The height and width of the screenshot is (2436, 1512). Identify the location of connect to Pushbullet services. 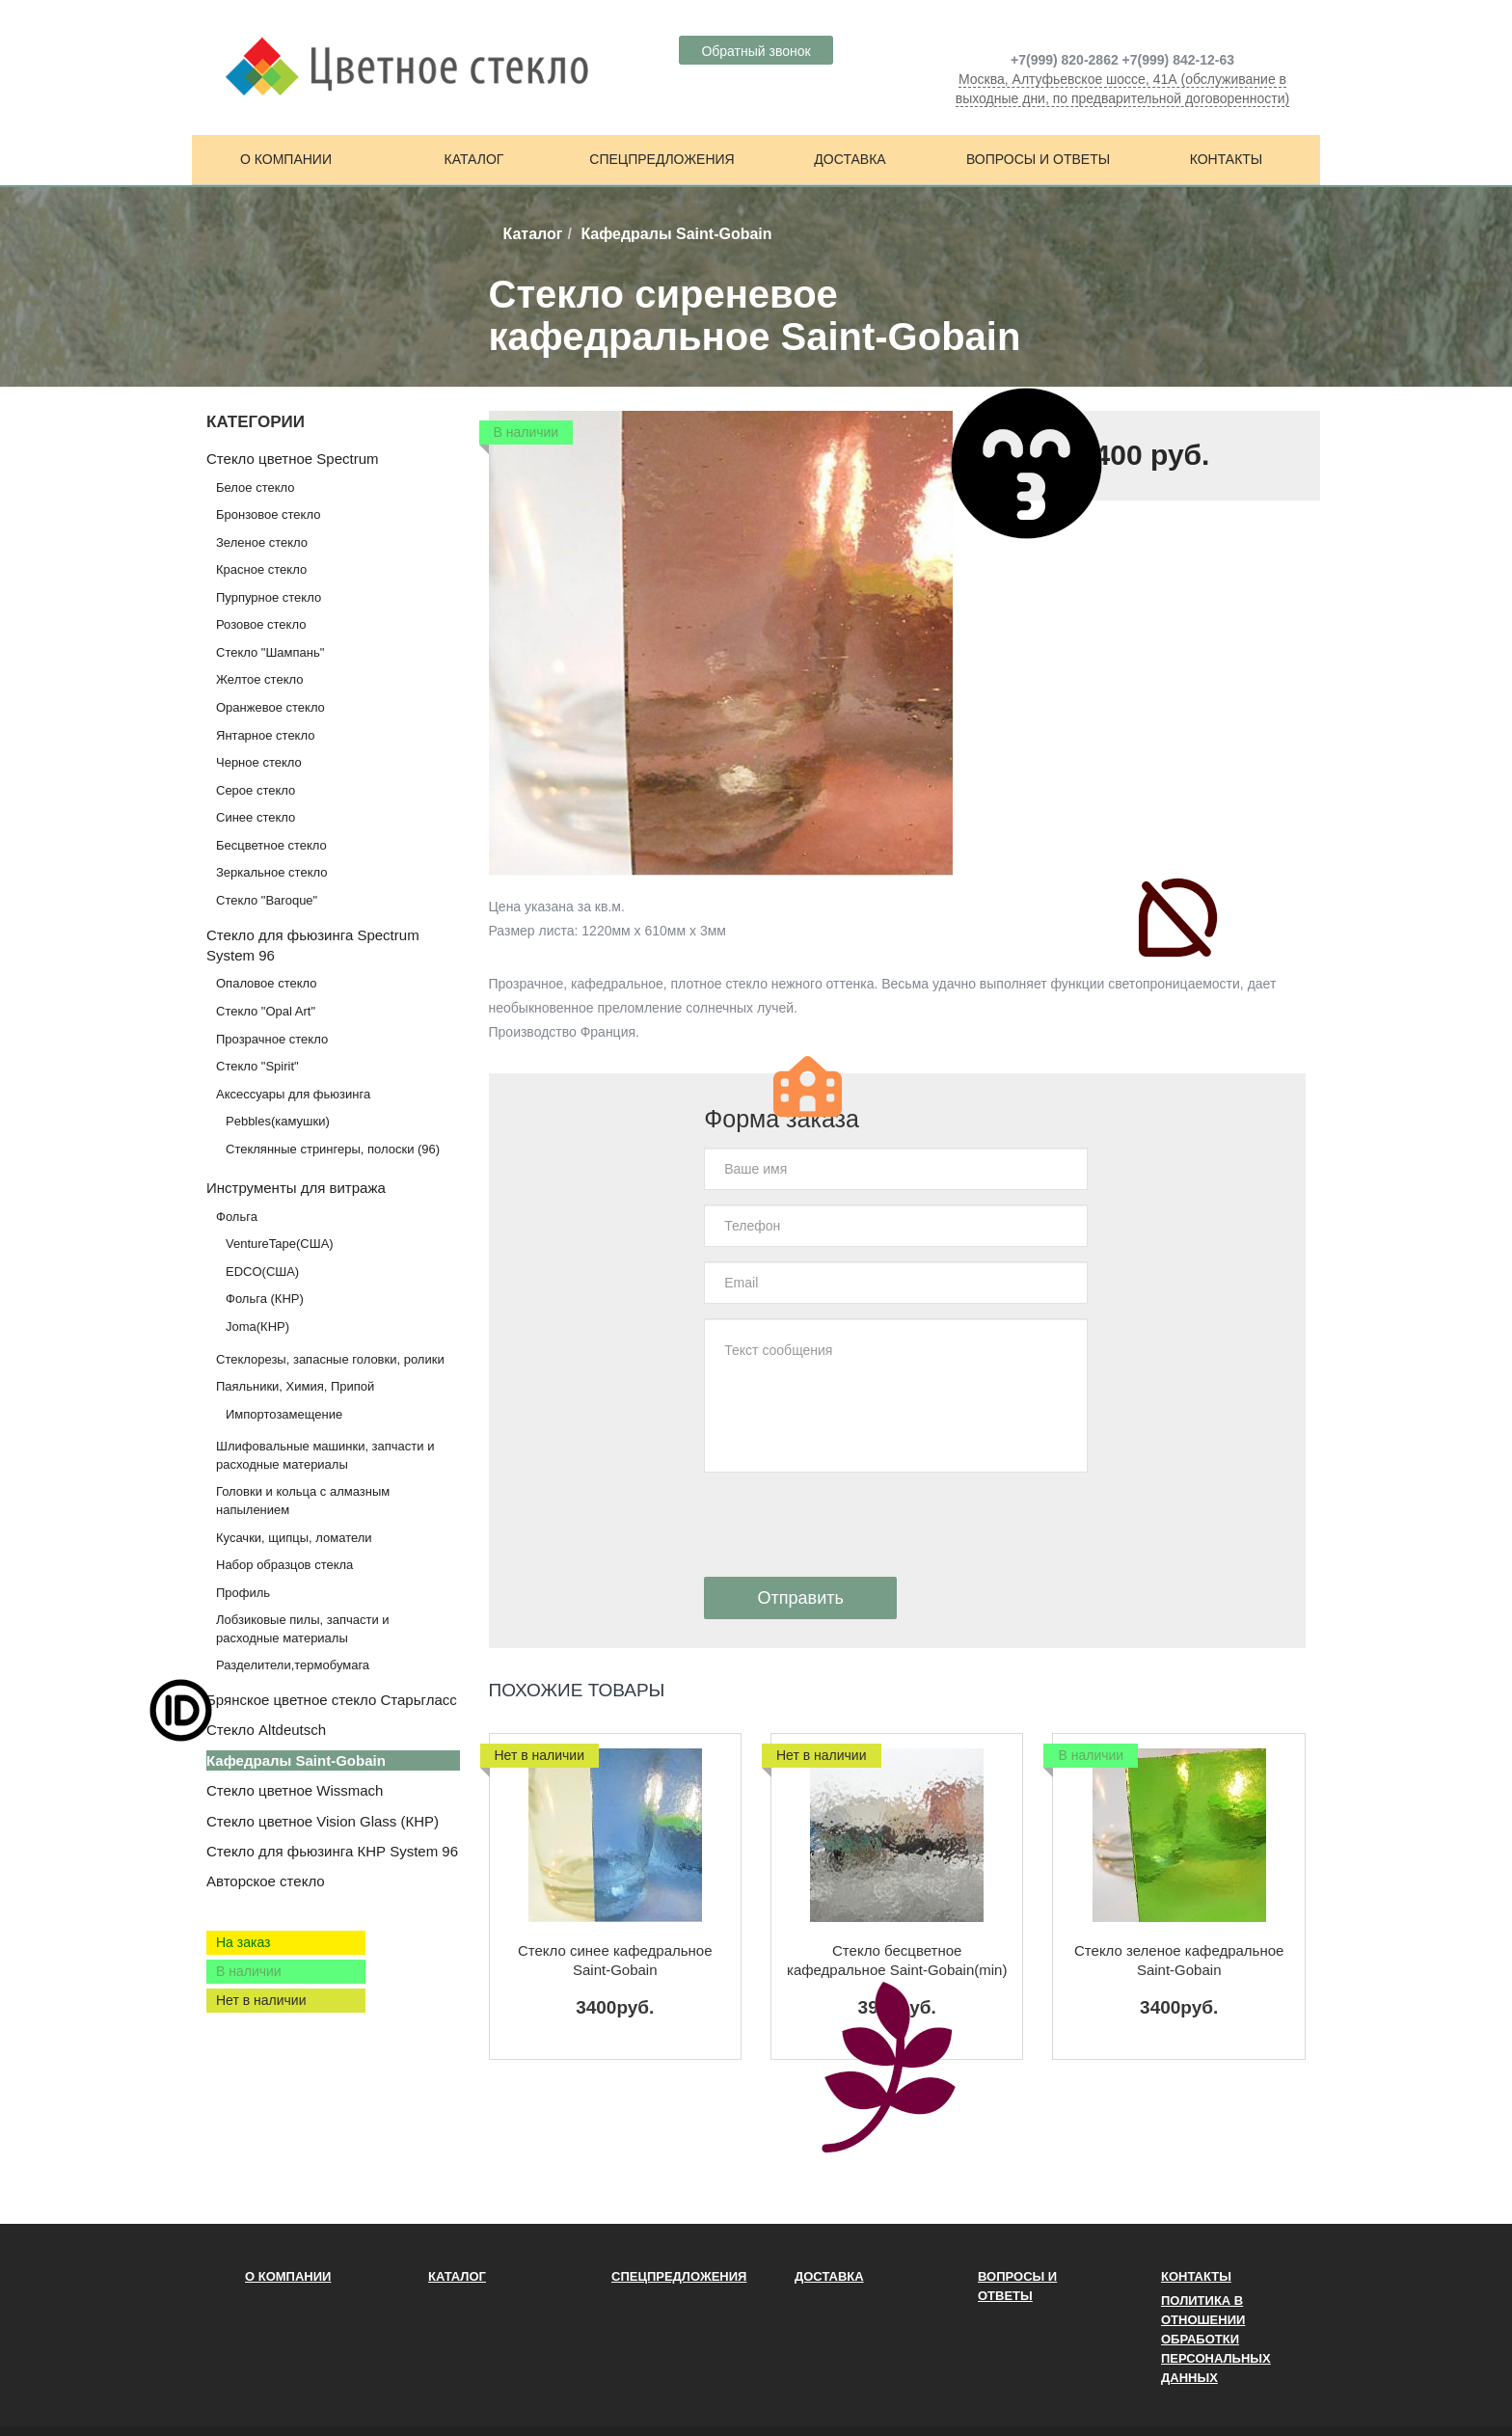
(180, 1710).